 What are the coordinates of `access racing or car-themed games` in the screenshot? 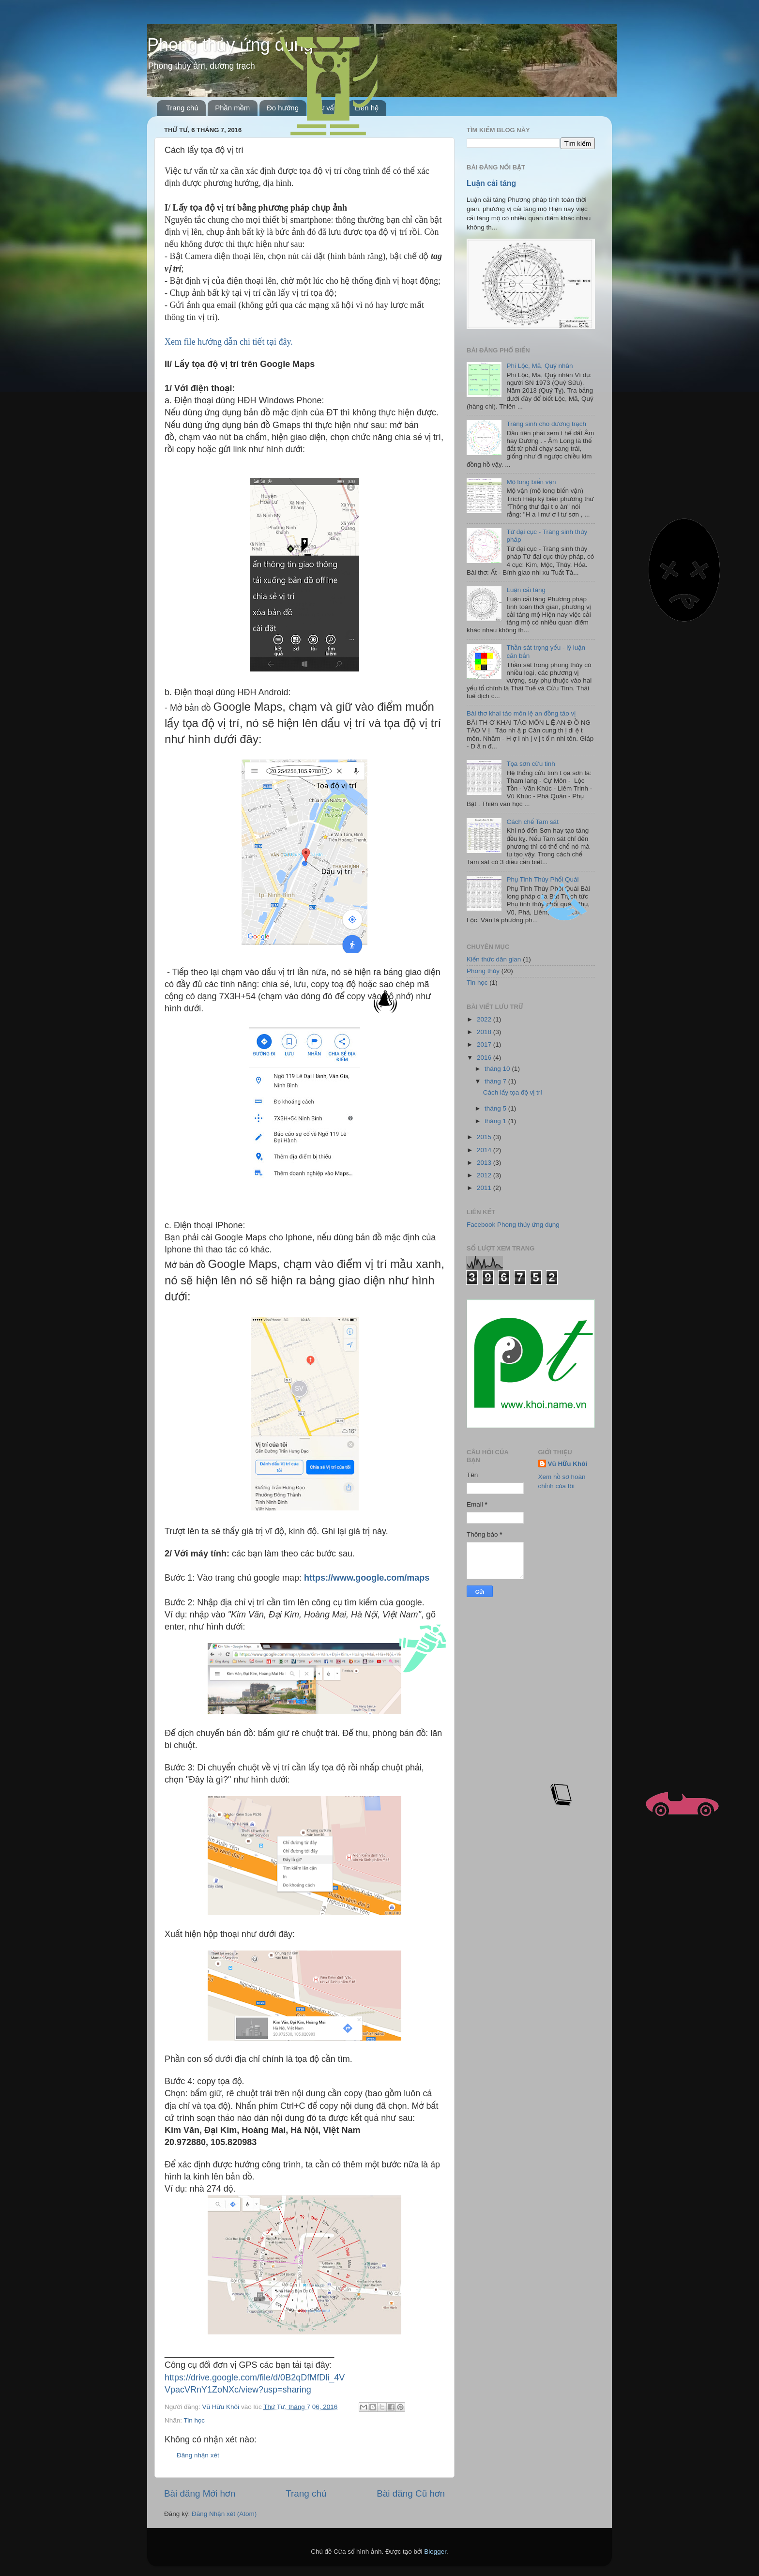 It's located at (682, 1804).